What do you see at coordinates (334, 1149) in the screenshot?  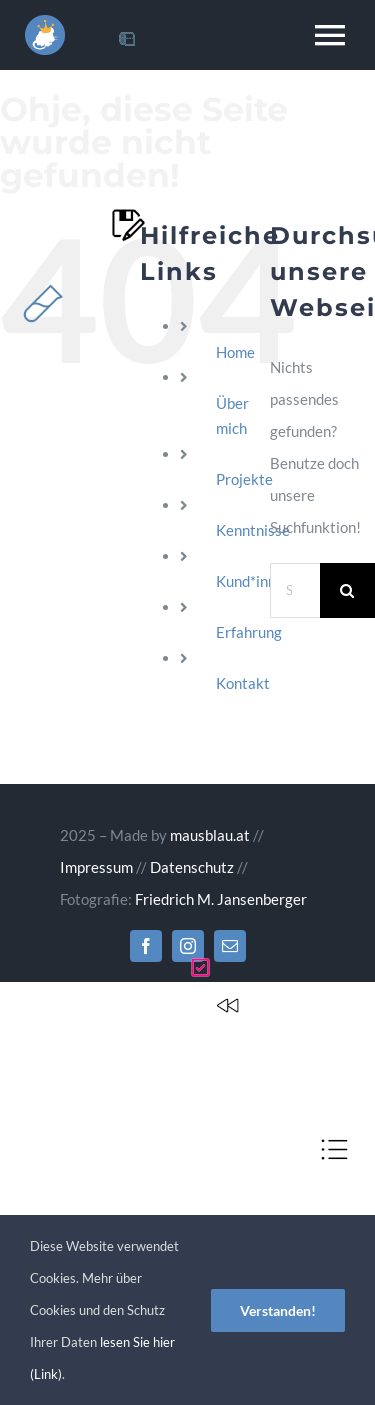 I see `view items in a bulleted list format` at bounding box center [334, 1149].